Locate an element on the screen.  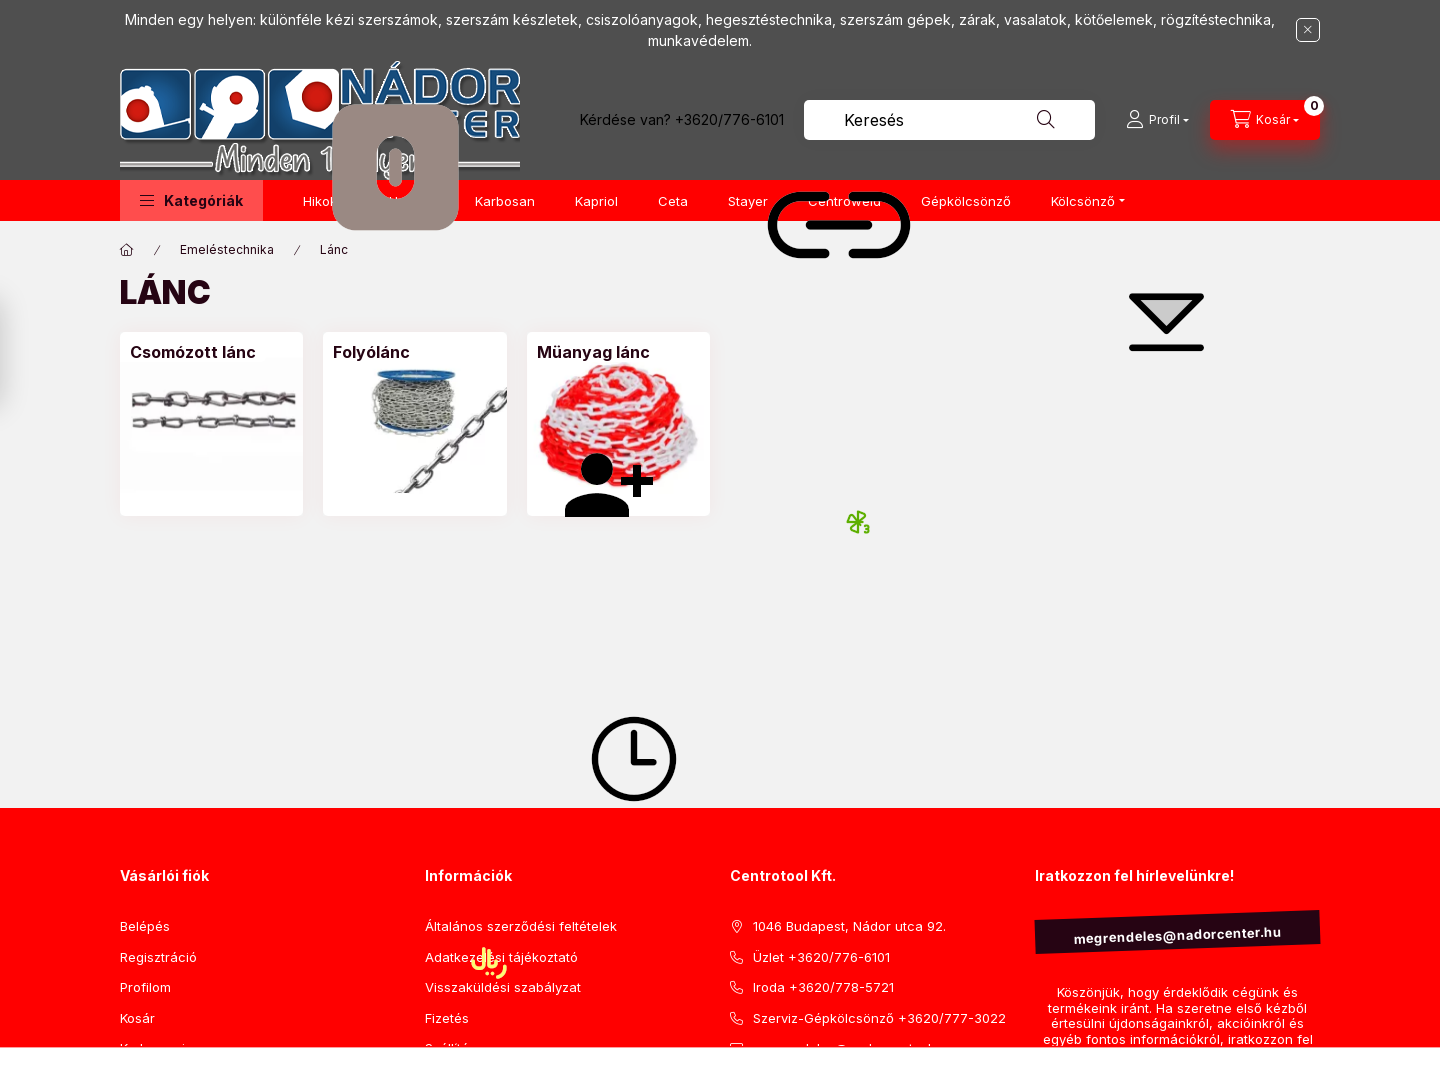
add a new contact or friend is located at coordinates (609, 485).